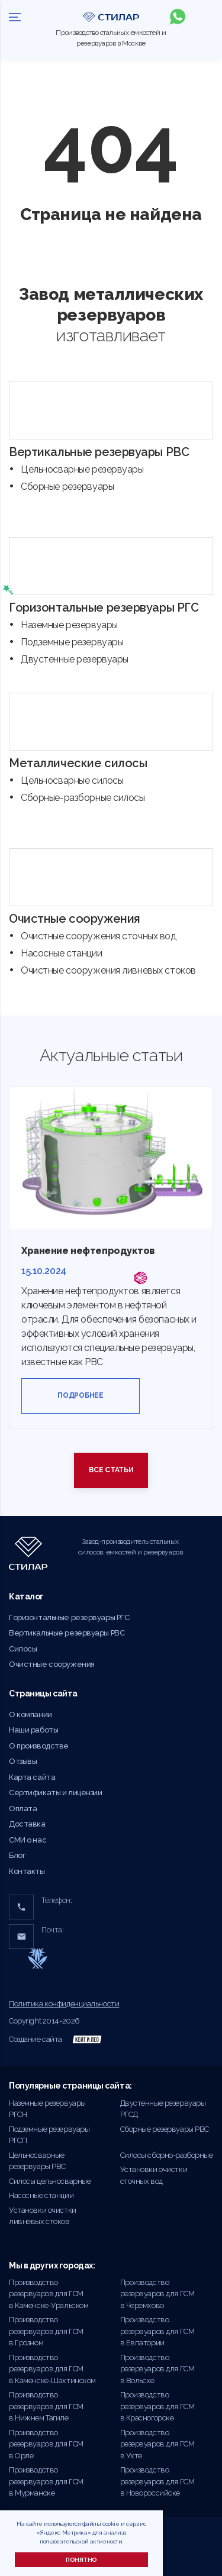  I want to click on toggle flashlight on/off, so click(140, 1278).